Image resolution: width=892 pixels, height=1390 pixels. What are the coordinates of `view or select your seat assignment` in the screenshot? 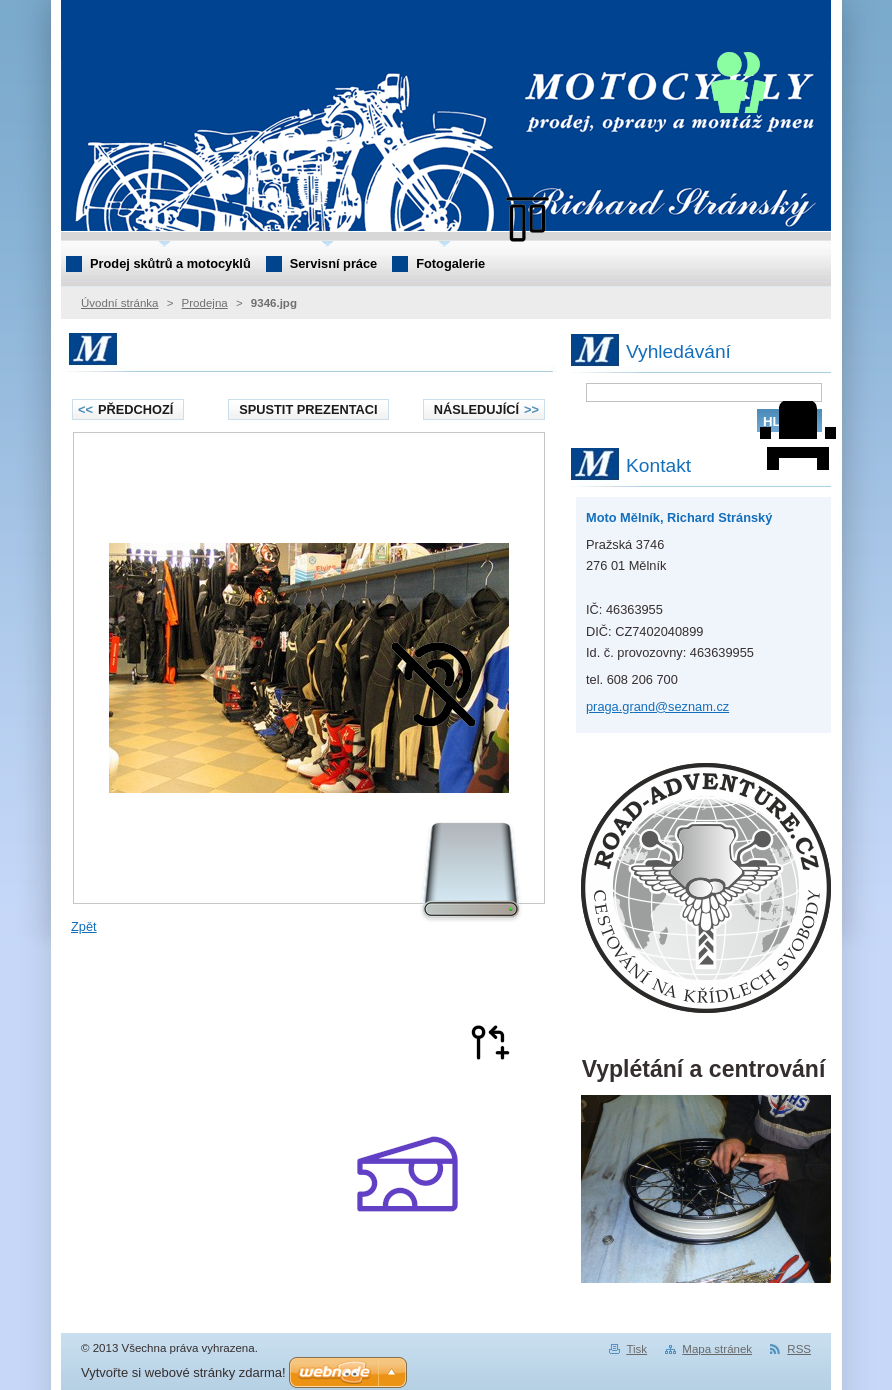 It's located at (798, 435).